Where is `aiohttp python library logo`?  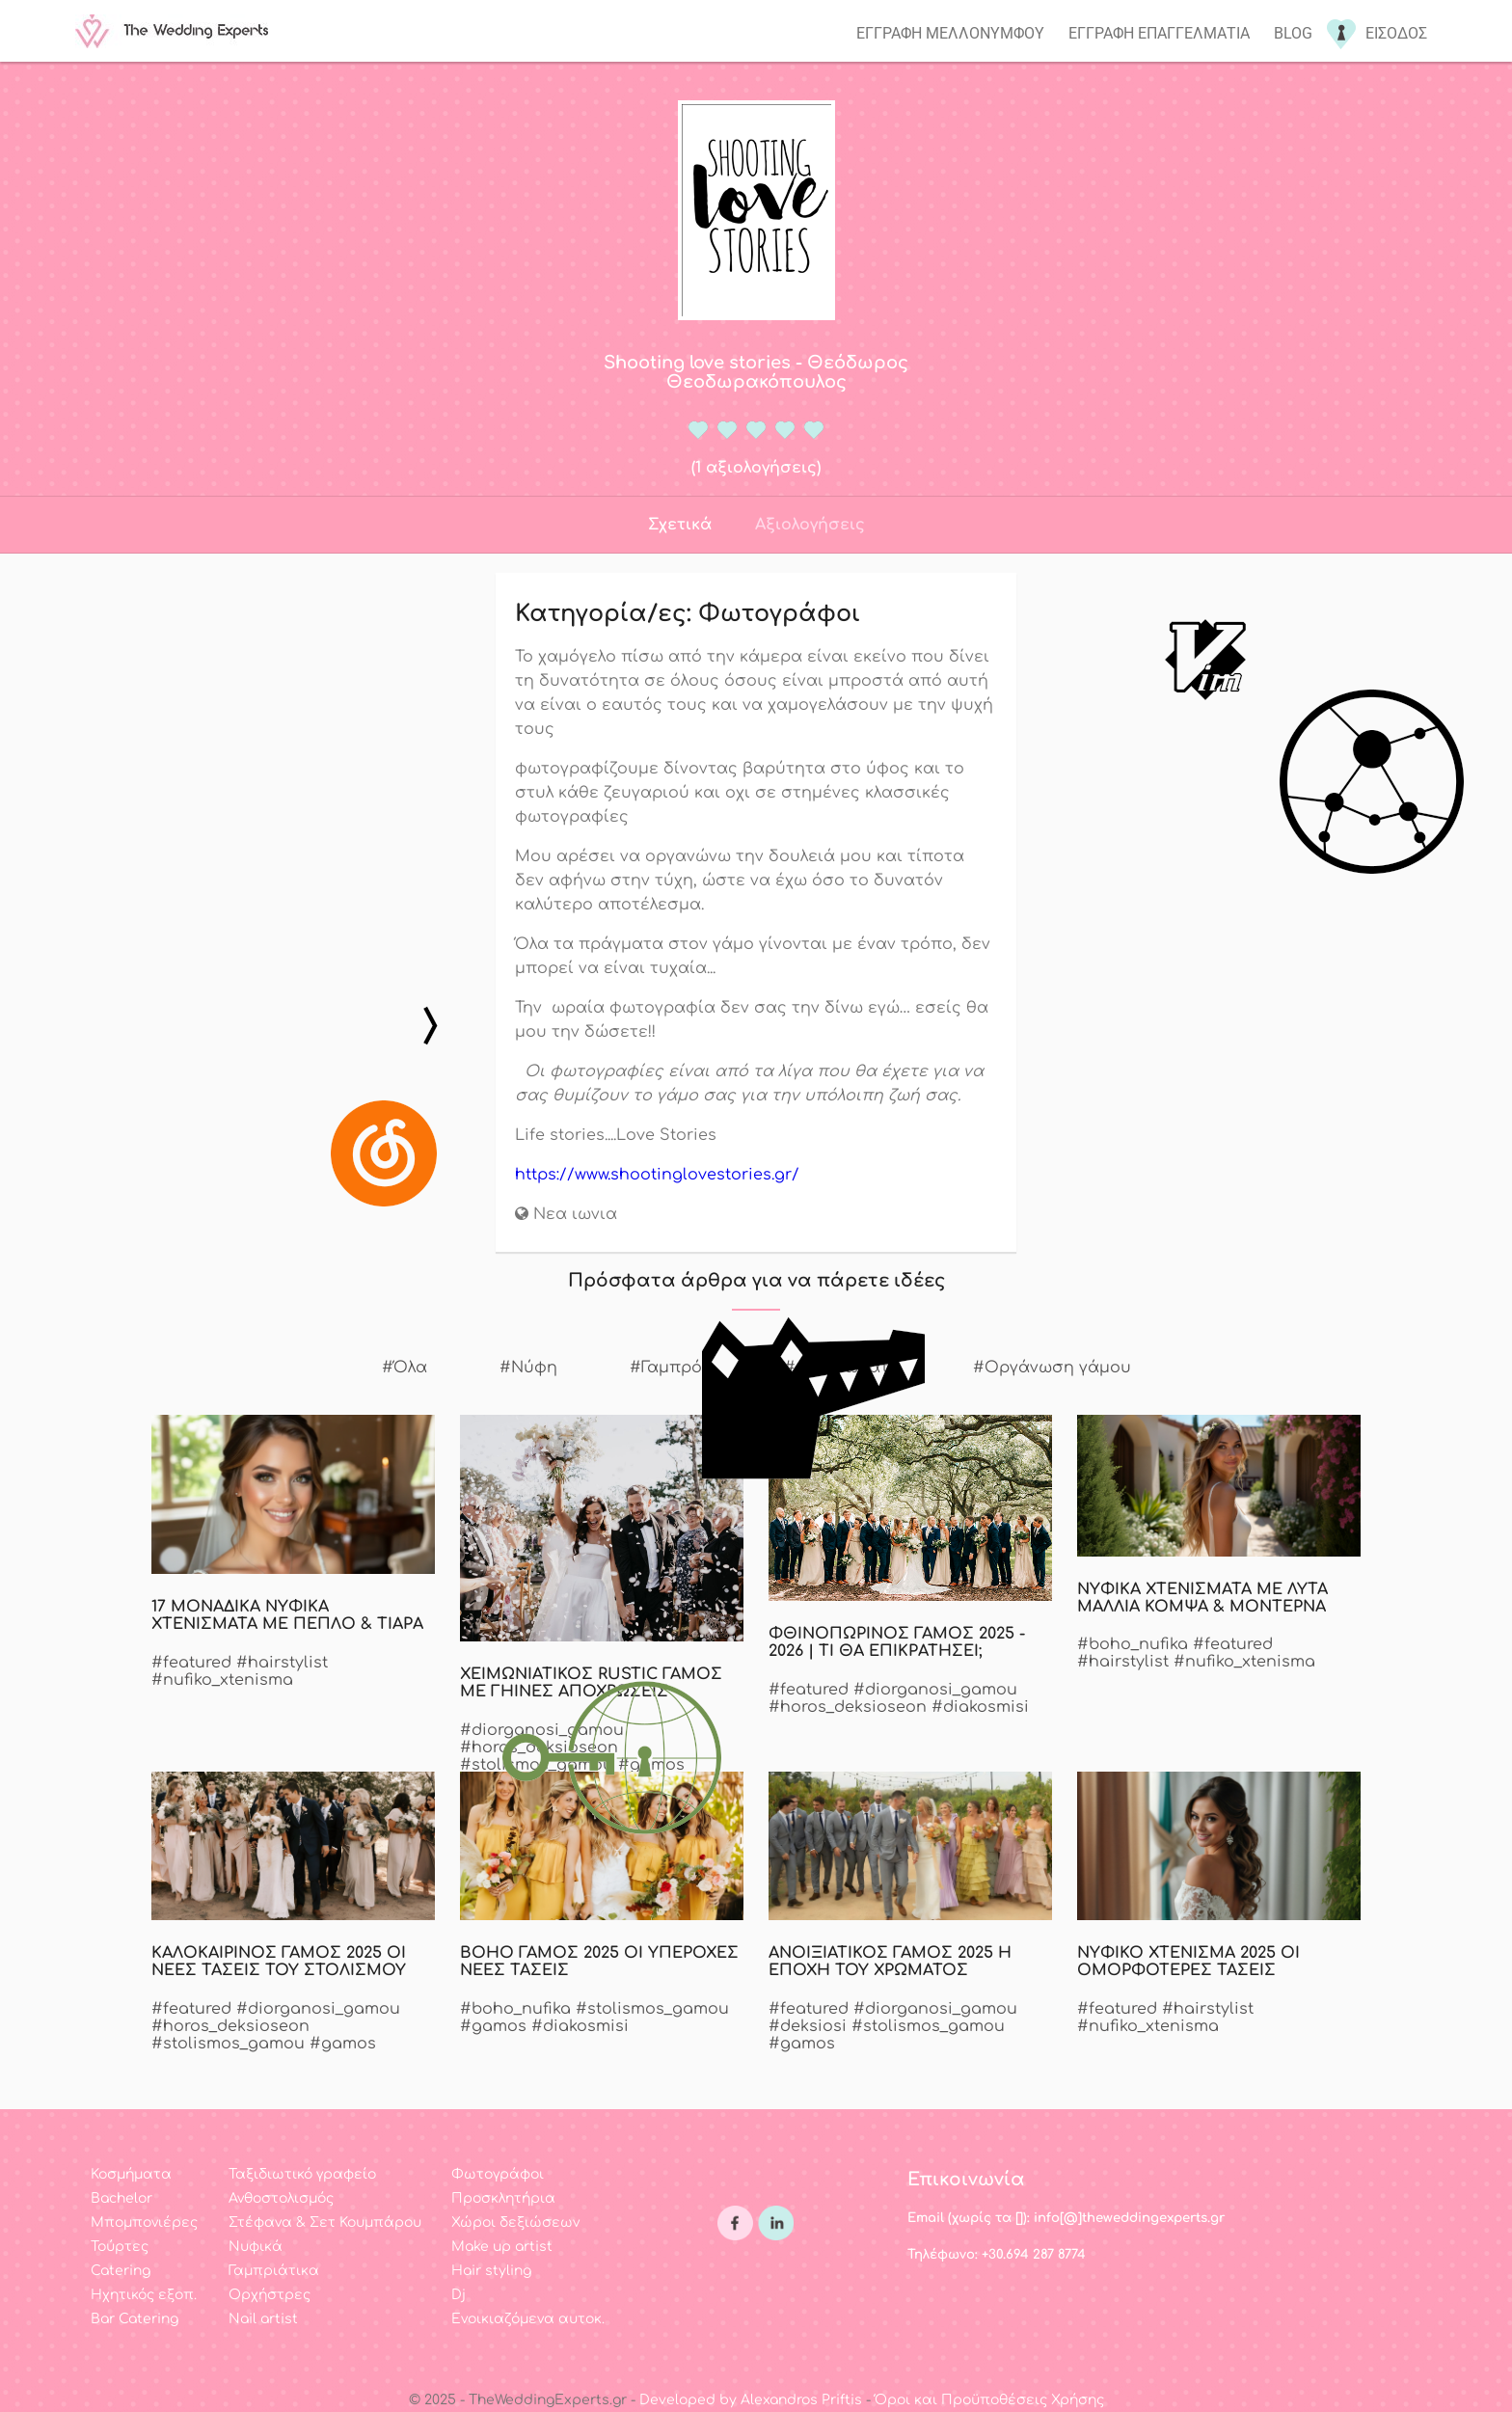 aiohttp python library logo is located at coordinates (1371, 781).